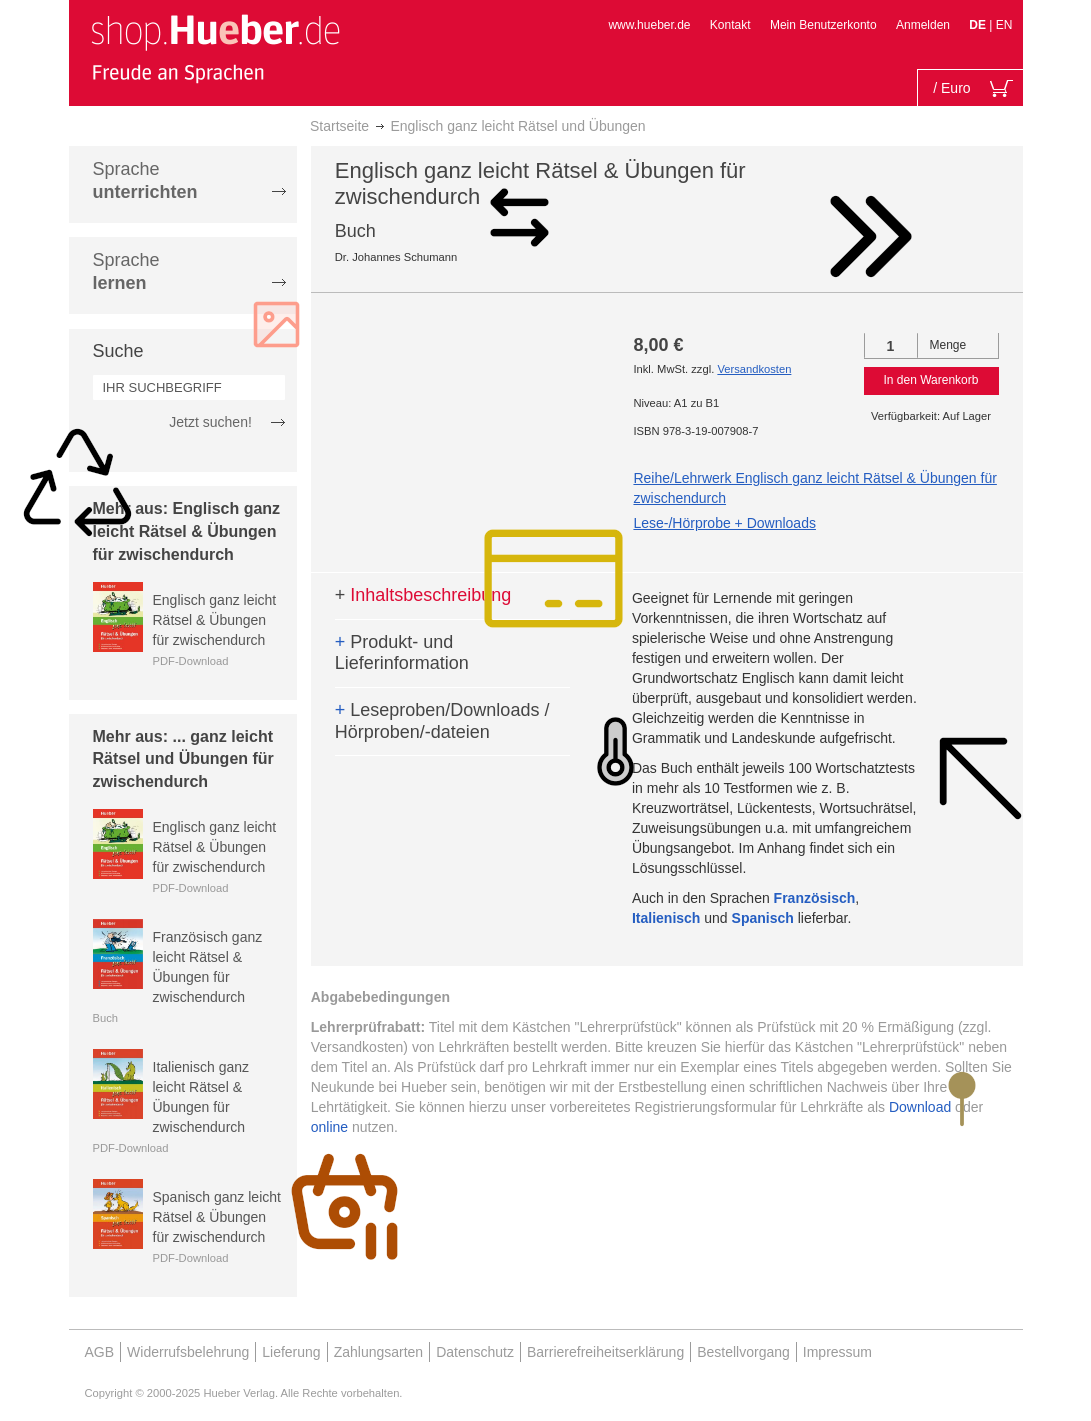 The height and width of the screenshot is (1421, 1091). I want to click on indicates recyclable item or material, so click(77, 482).